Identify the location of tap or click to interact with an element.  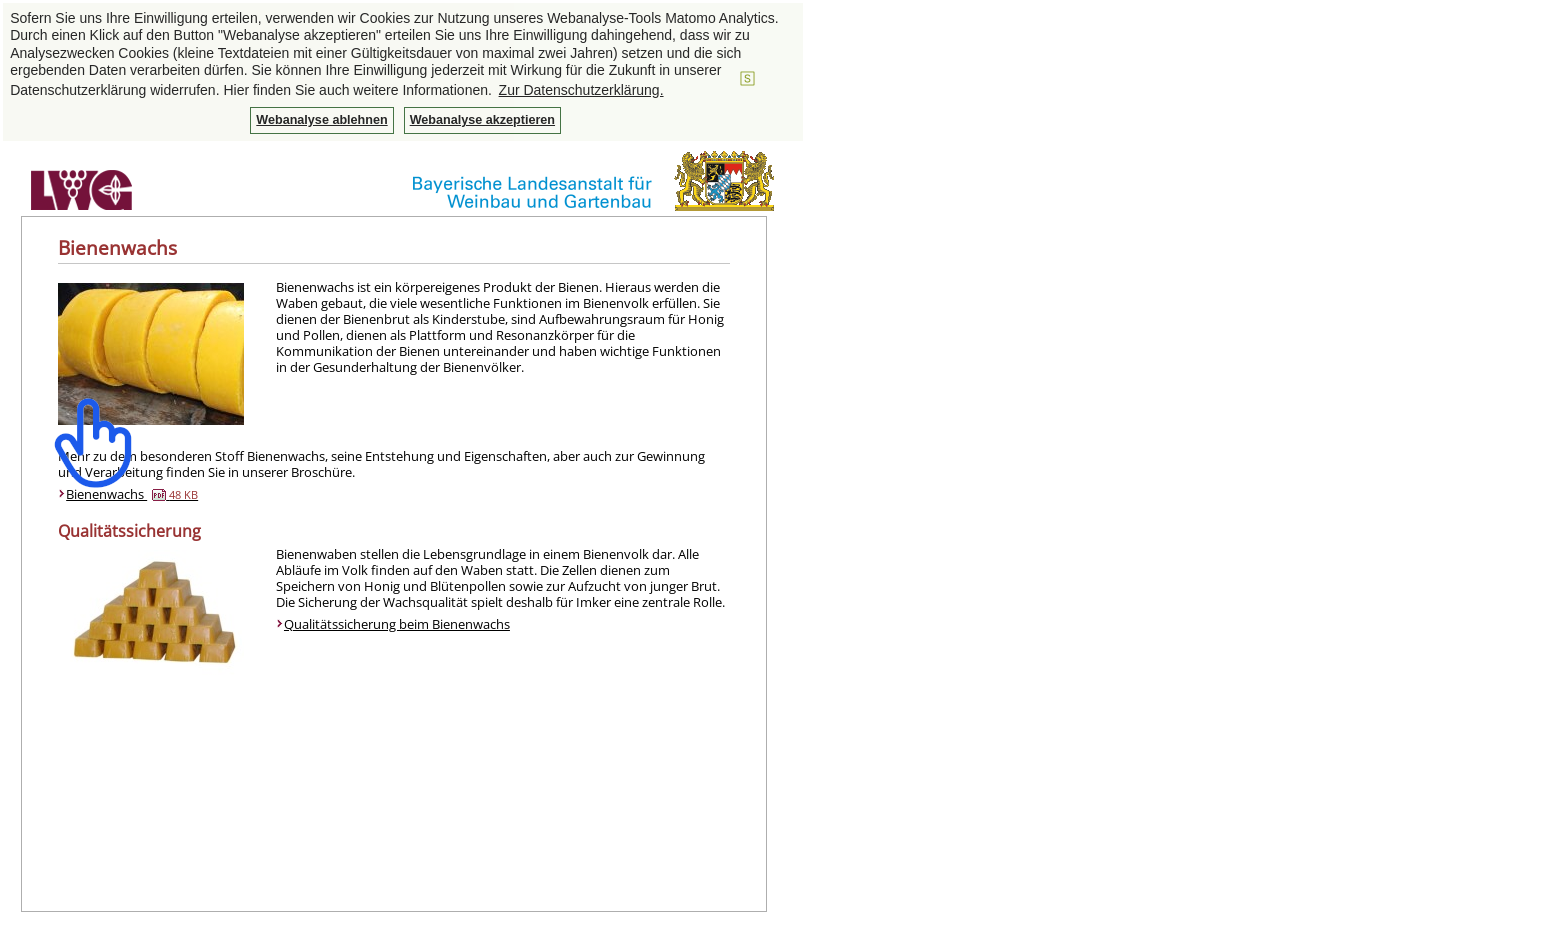
(93, 443).